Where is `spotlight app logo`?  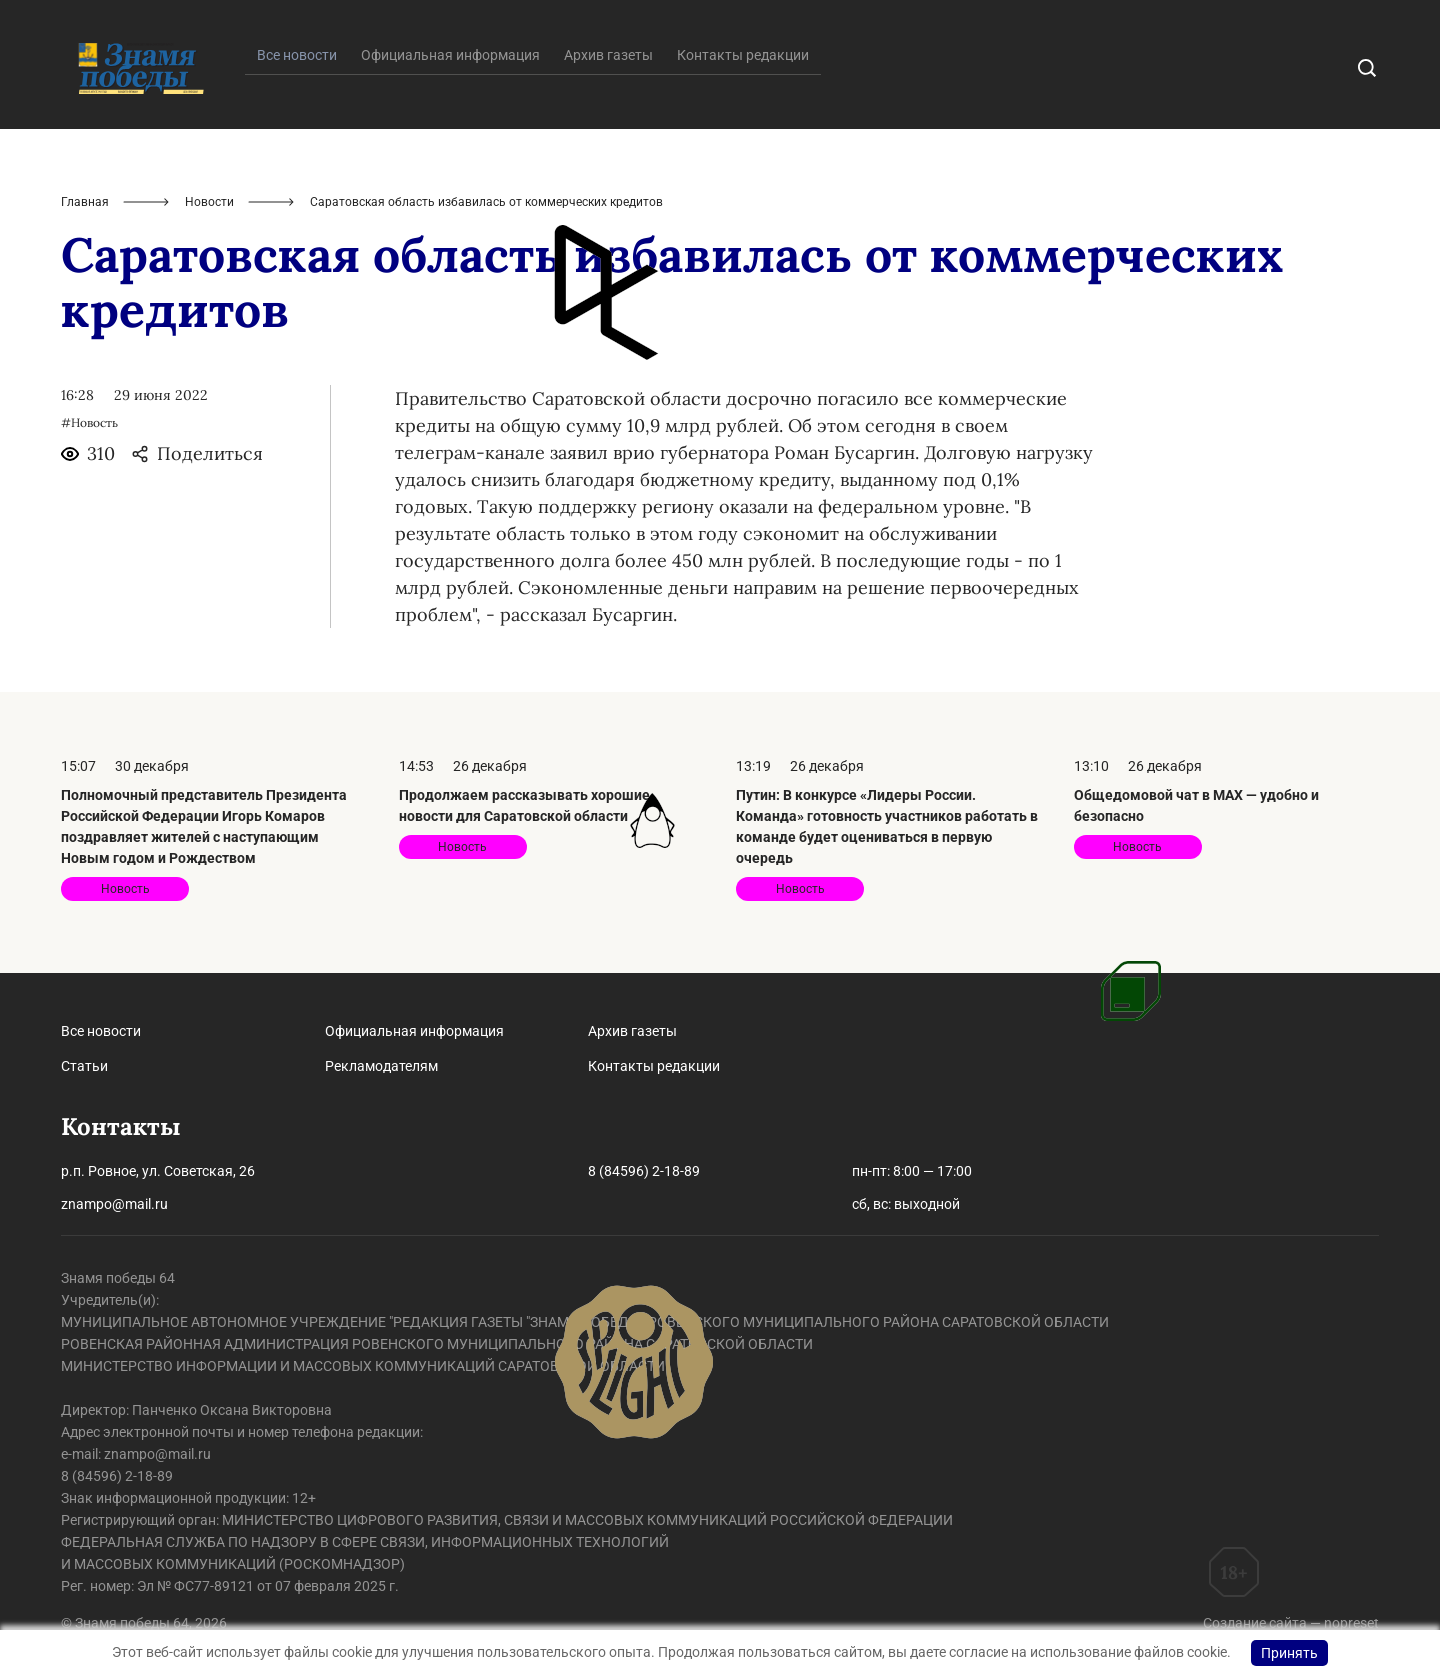 spotlight app logo is located at coordinates (634, 1362).